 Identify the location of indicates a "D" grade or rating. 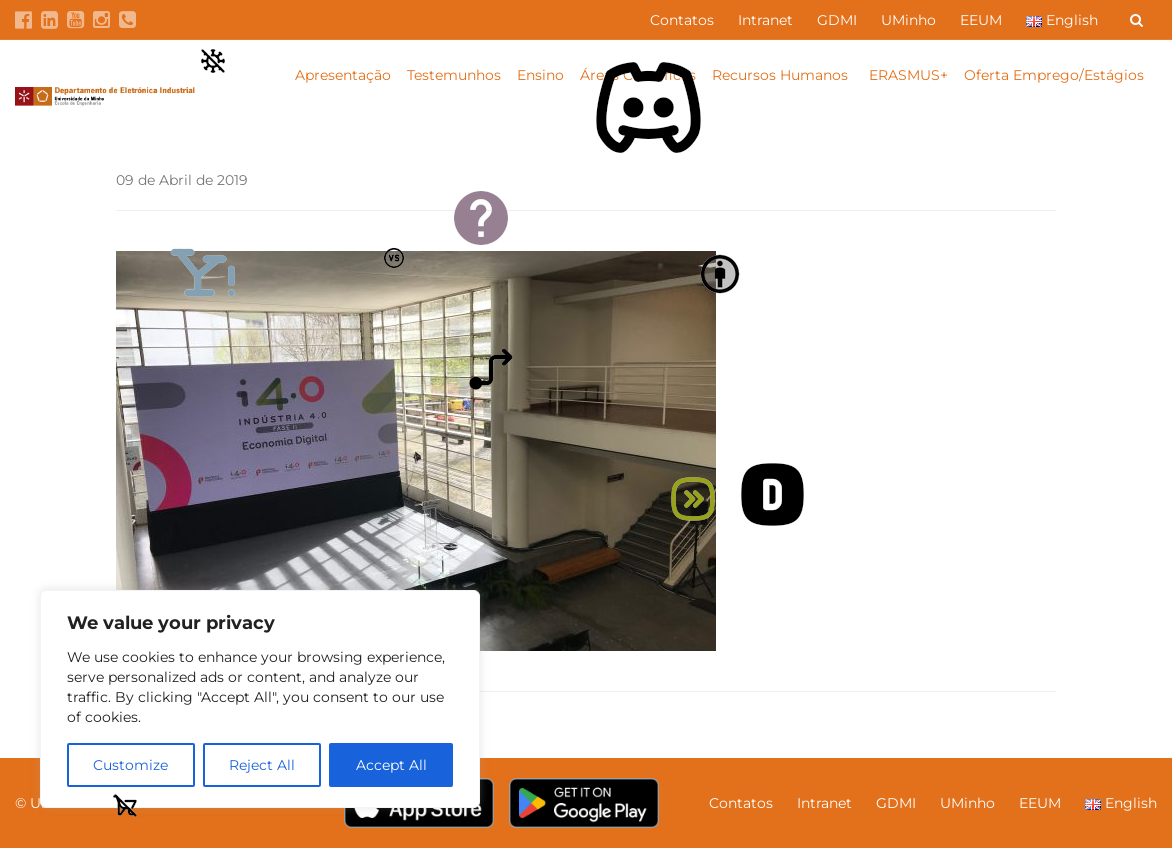
(772, 494).